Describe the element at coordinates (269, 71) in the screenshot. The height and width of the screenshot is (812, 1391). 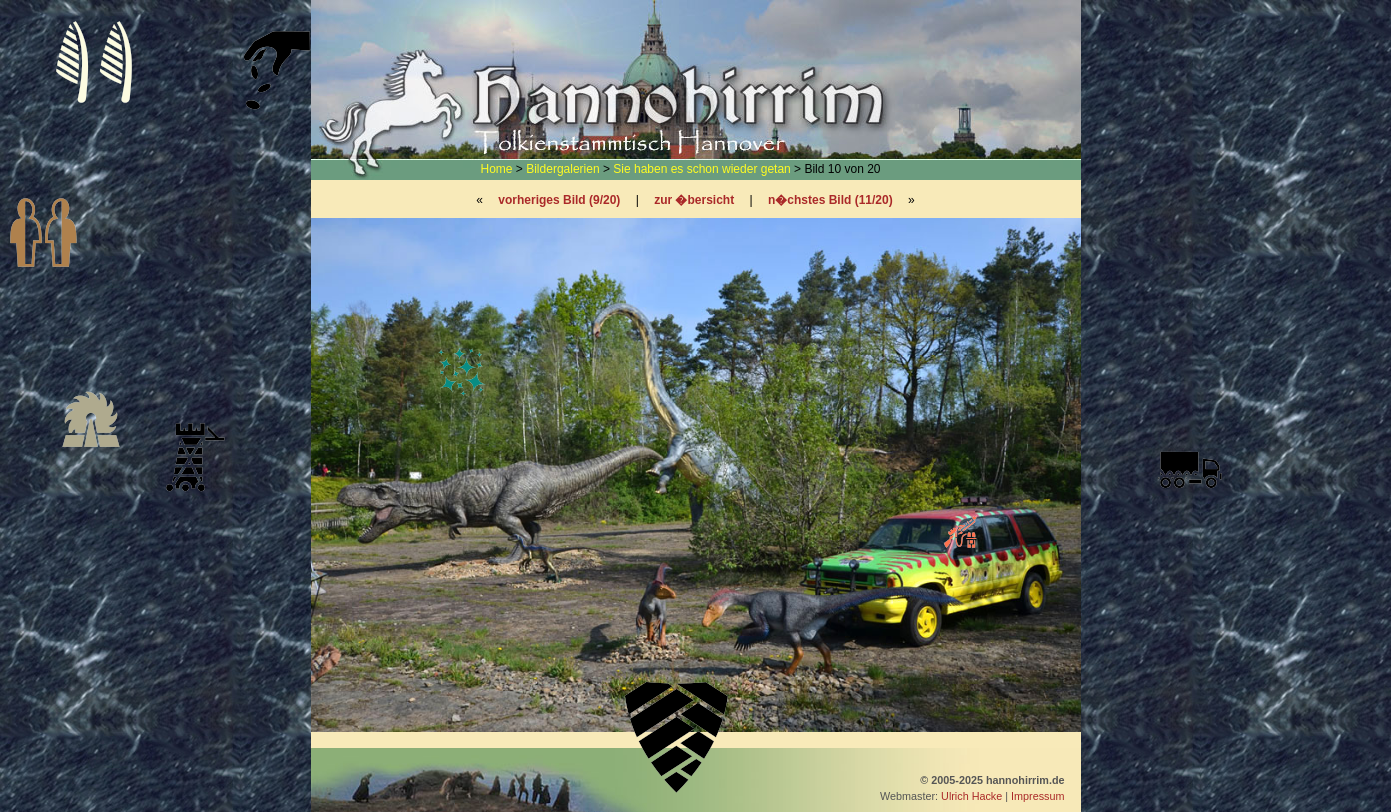
I see `make a payment or purchase` at that location.